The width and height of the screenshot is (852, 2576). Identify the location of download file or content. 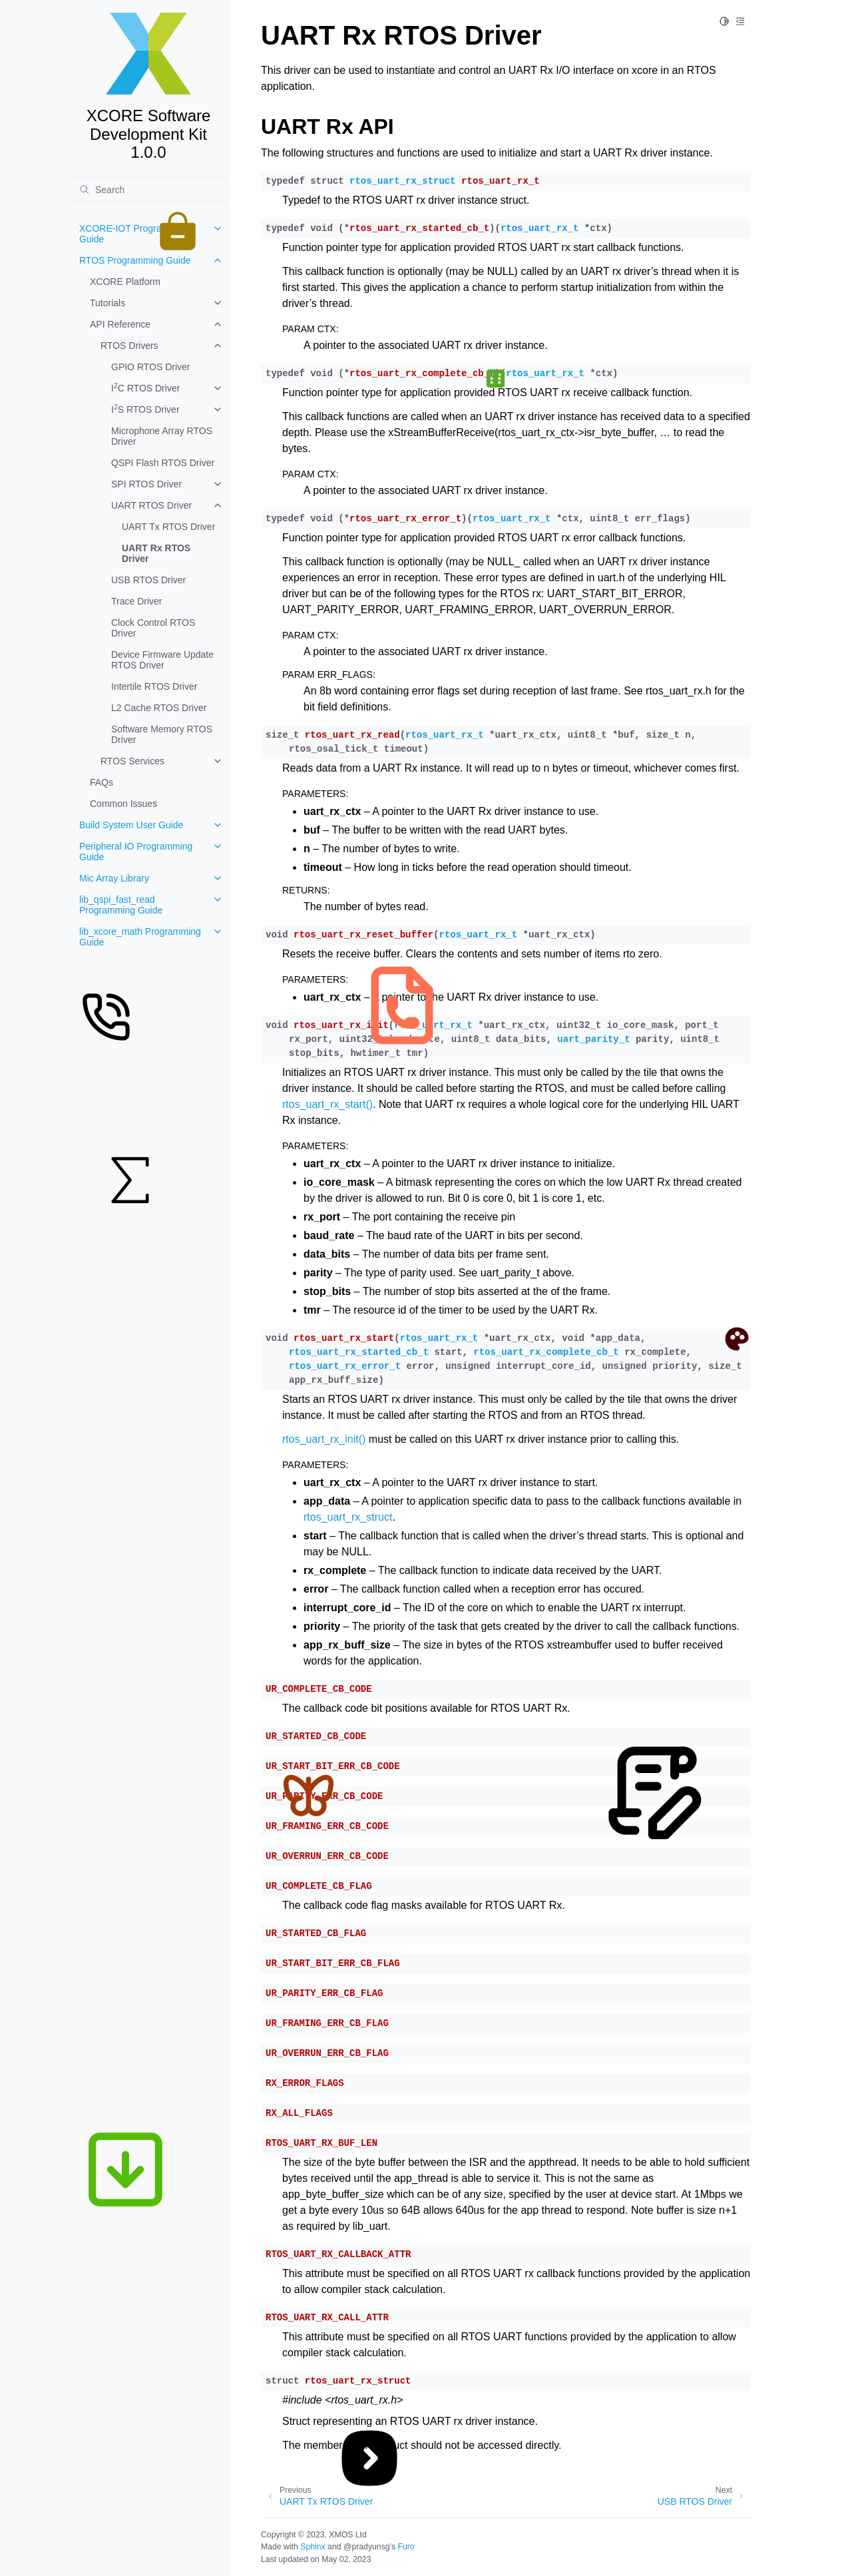
(125, 2169).